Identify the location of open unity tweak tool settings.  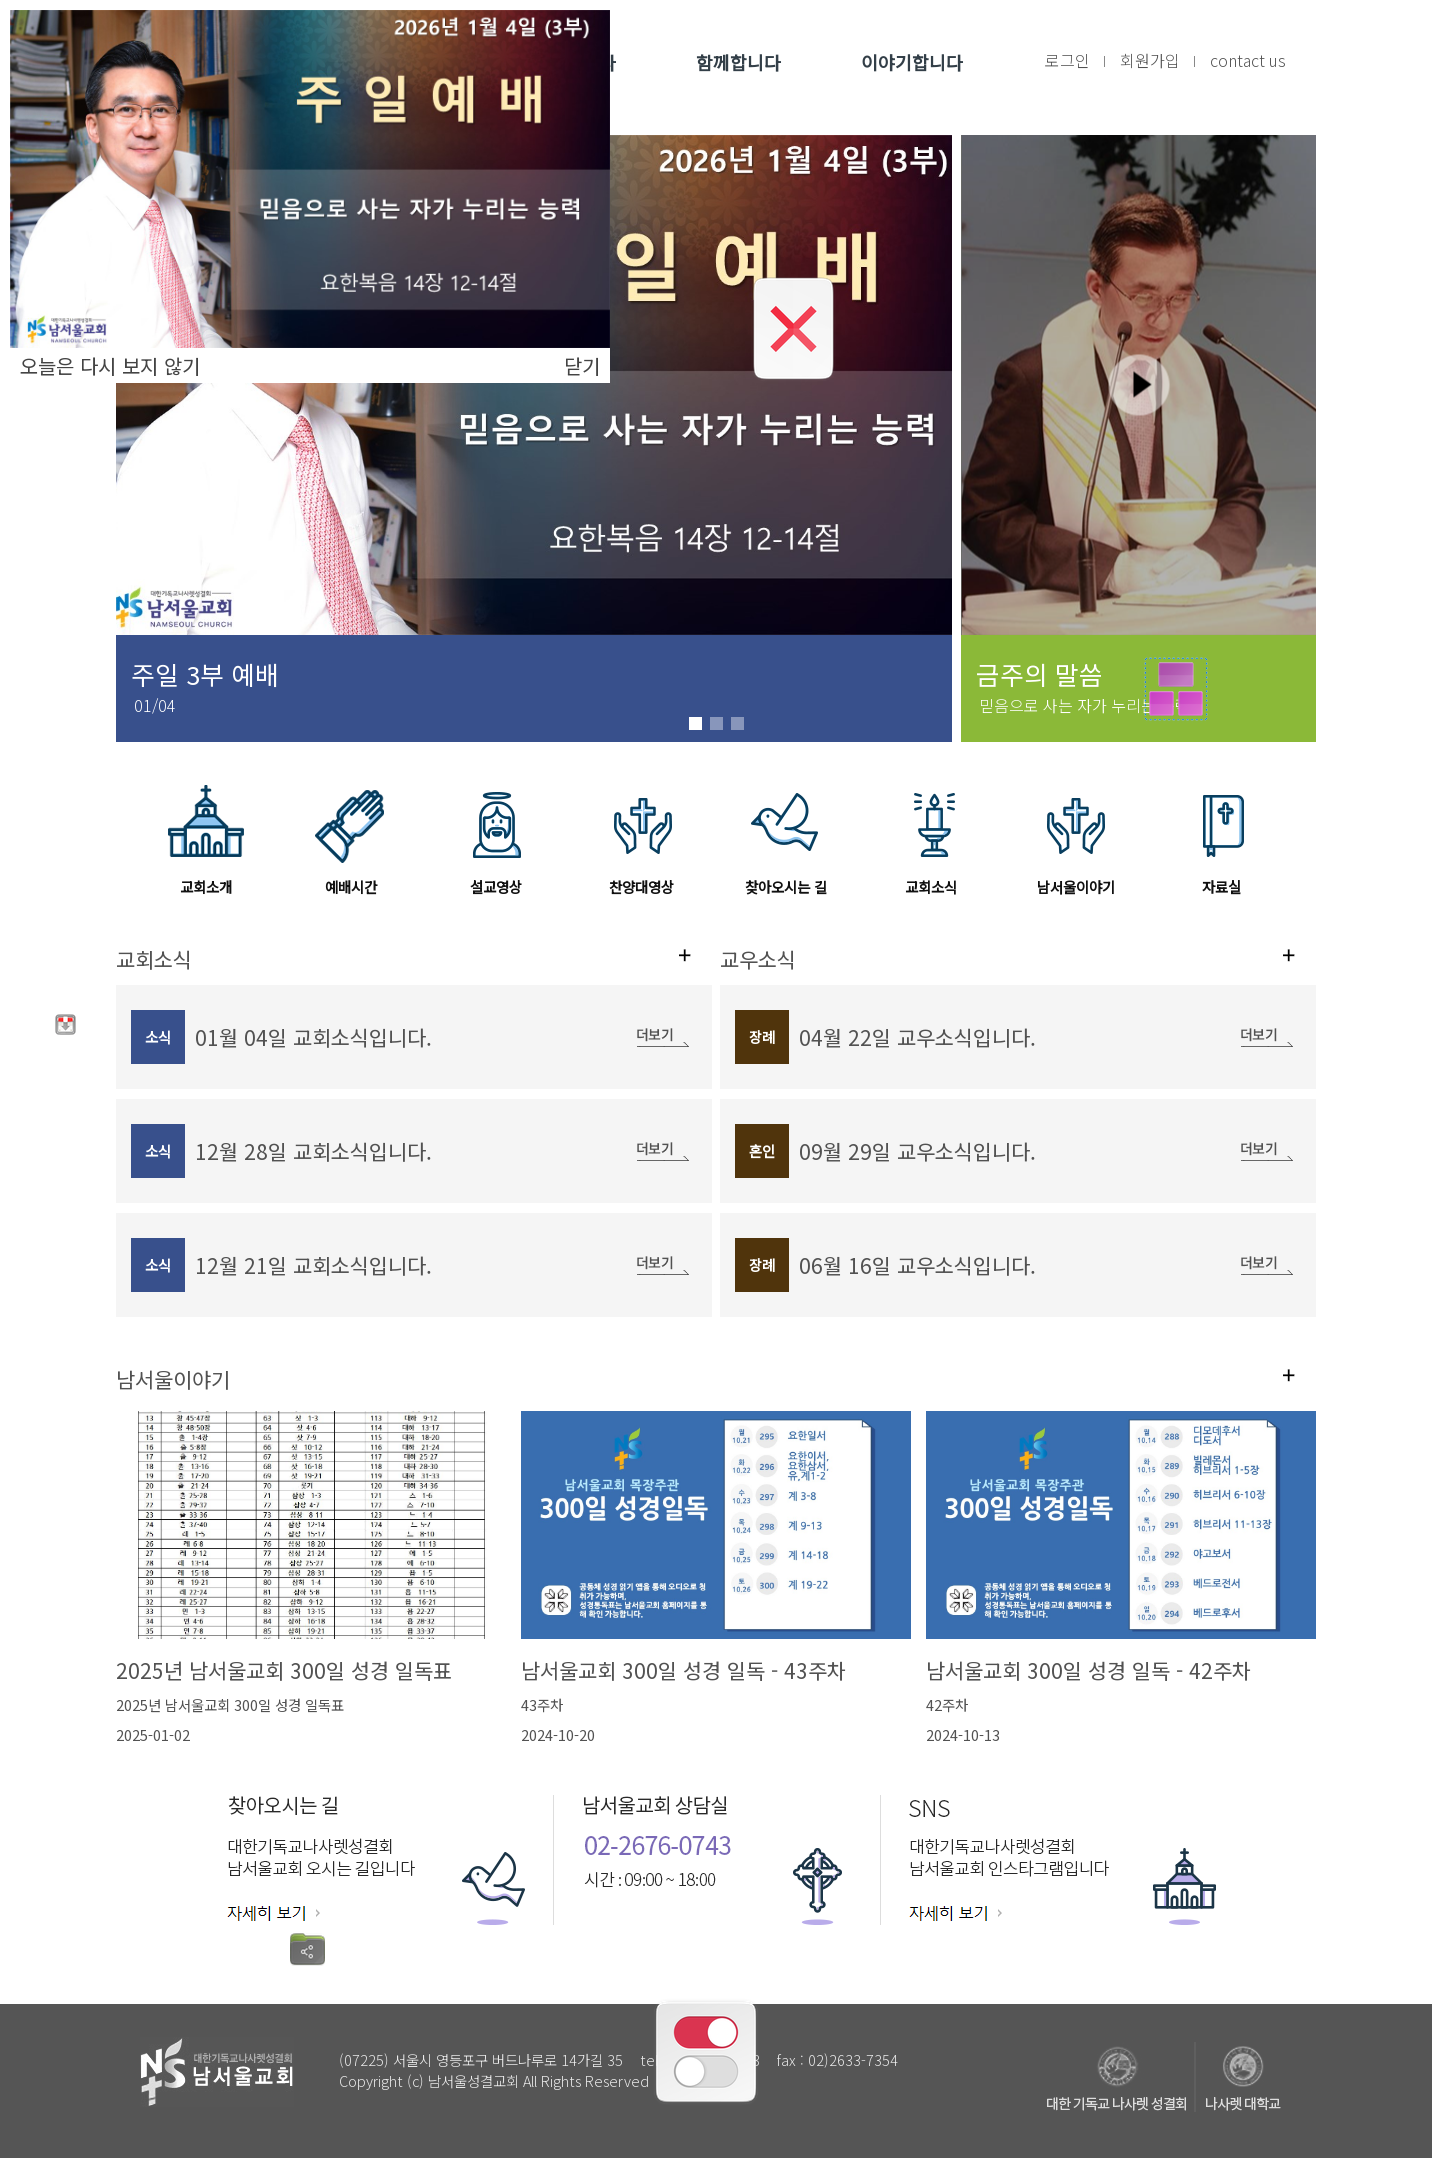
(706, 2052).